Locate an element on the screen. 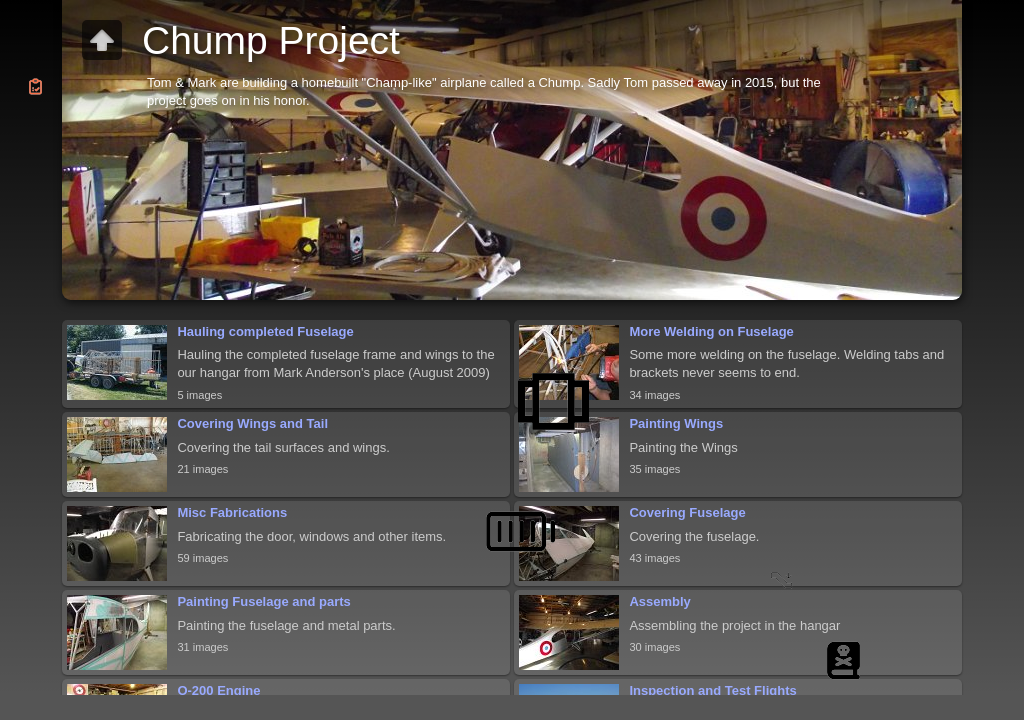 Image resolution: width=1024 pixels, height=720 pixels. view health checkup results is located at coordinates (35, 86).